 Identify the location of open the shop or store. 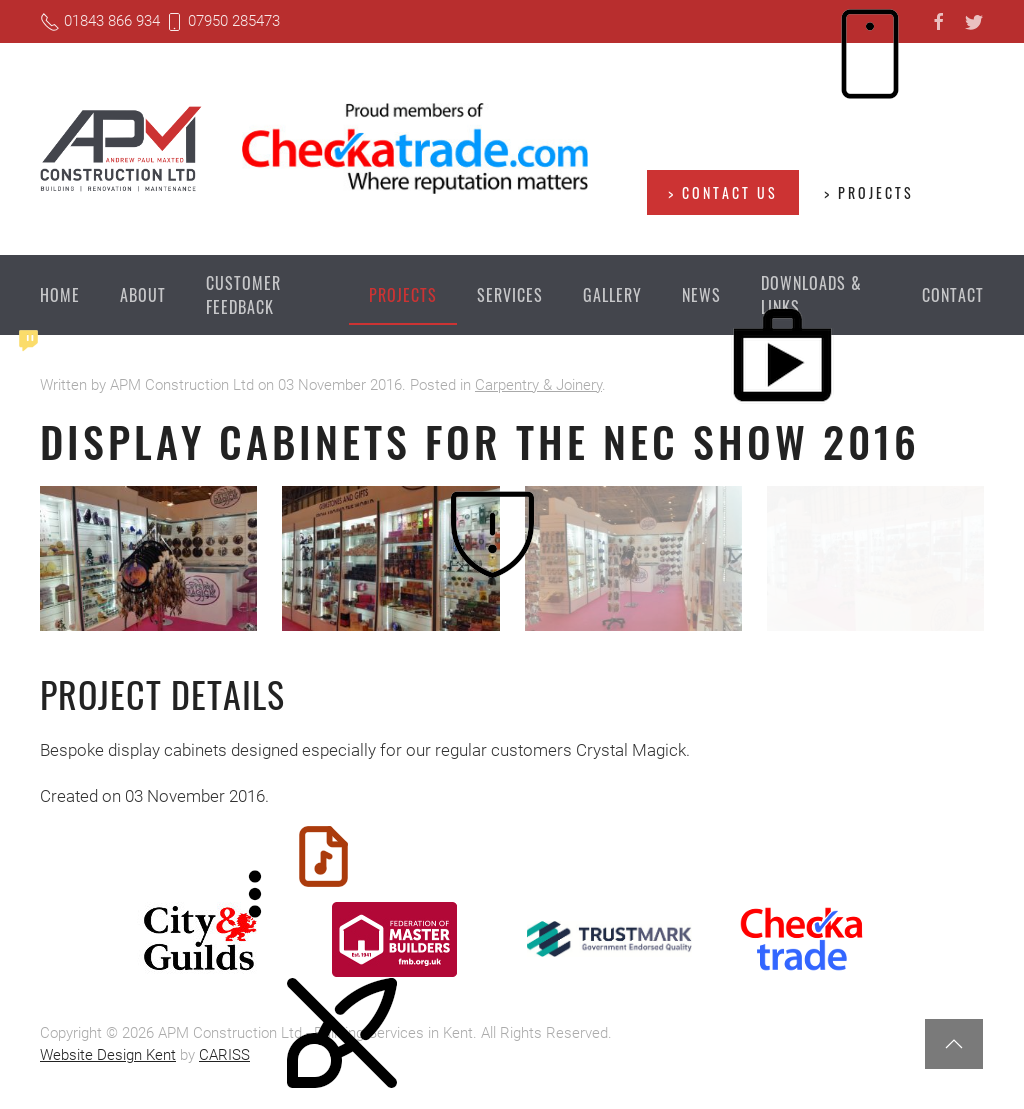
(782, 357).